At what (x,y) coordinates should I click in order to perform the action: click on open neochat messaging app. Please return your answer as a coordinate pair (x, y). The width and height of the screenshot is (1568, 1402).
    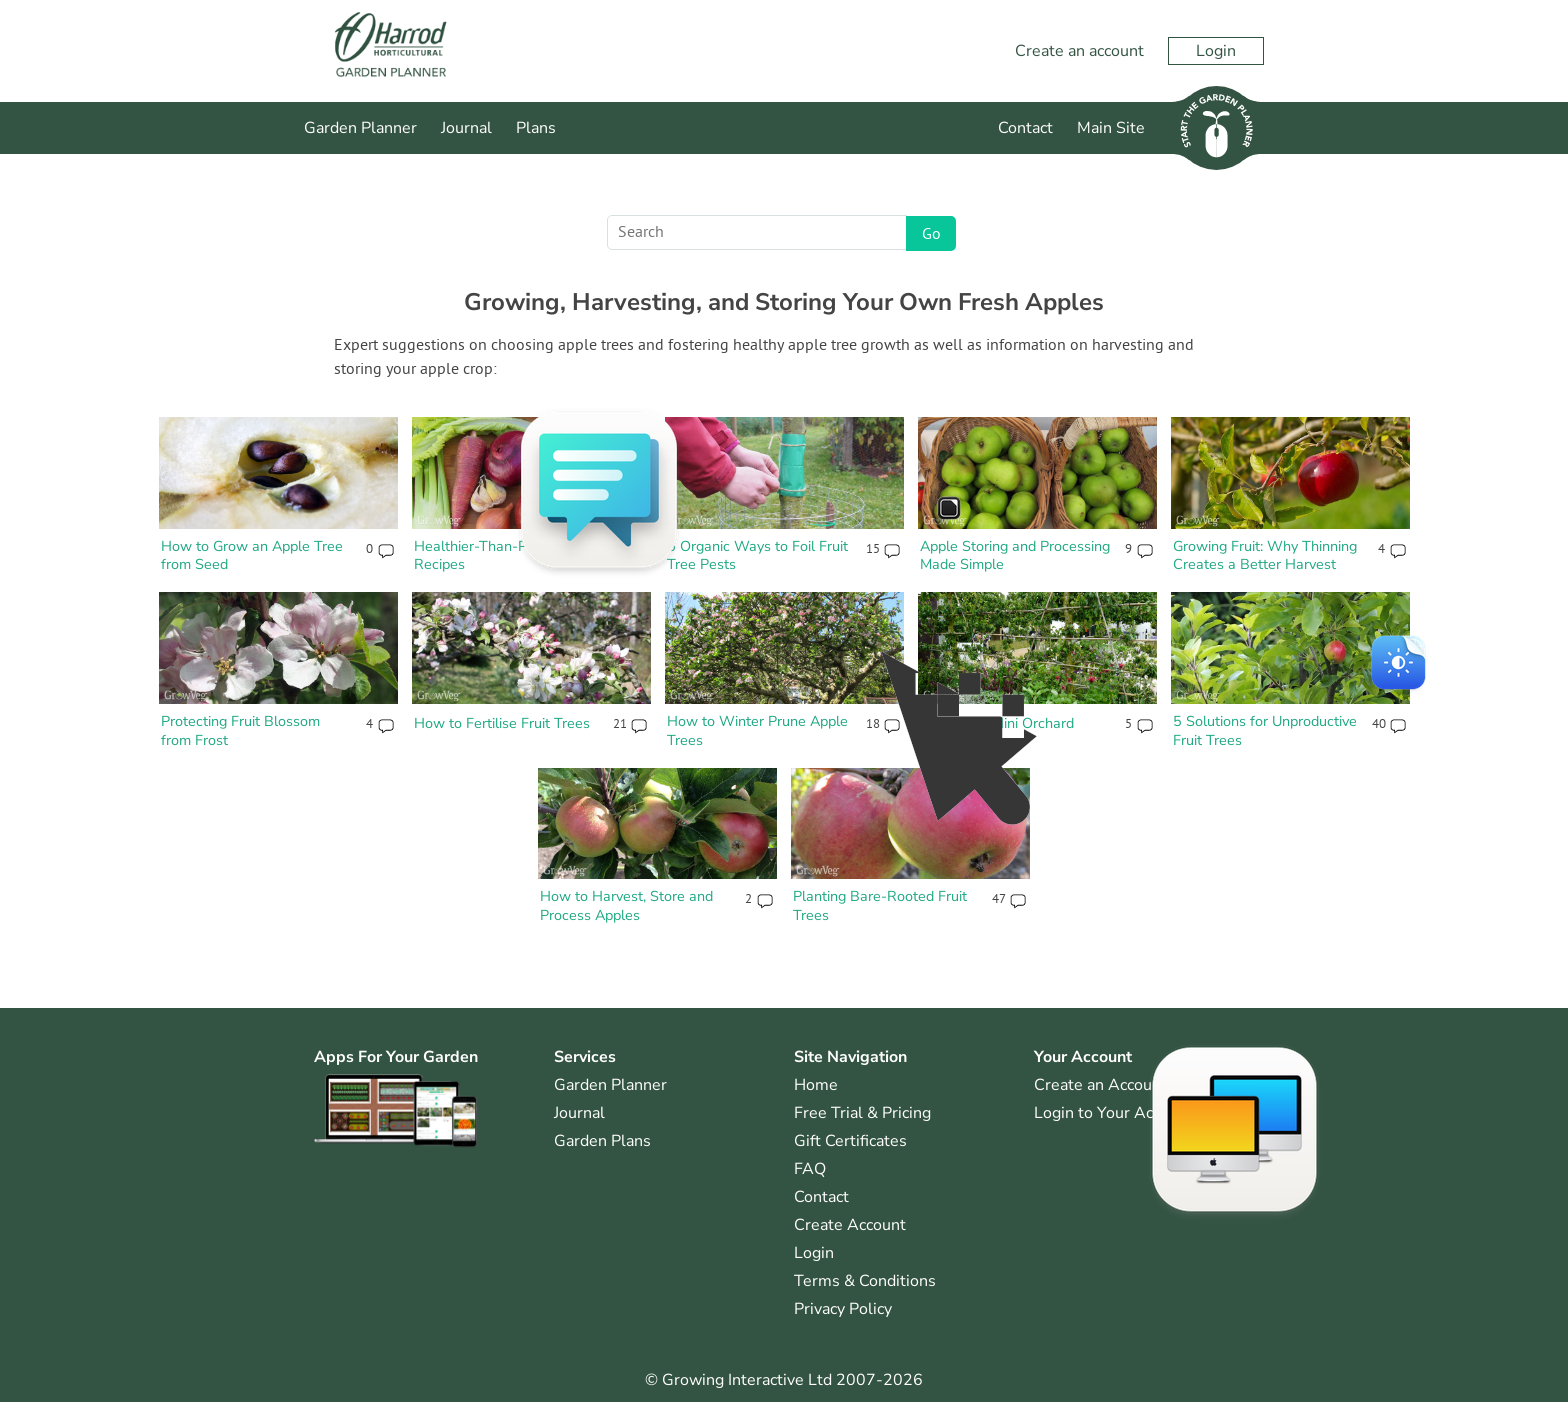
    Looking at the image, I should click on (599, 490).